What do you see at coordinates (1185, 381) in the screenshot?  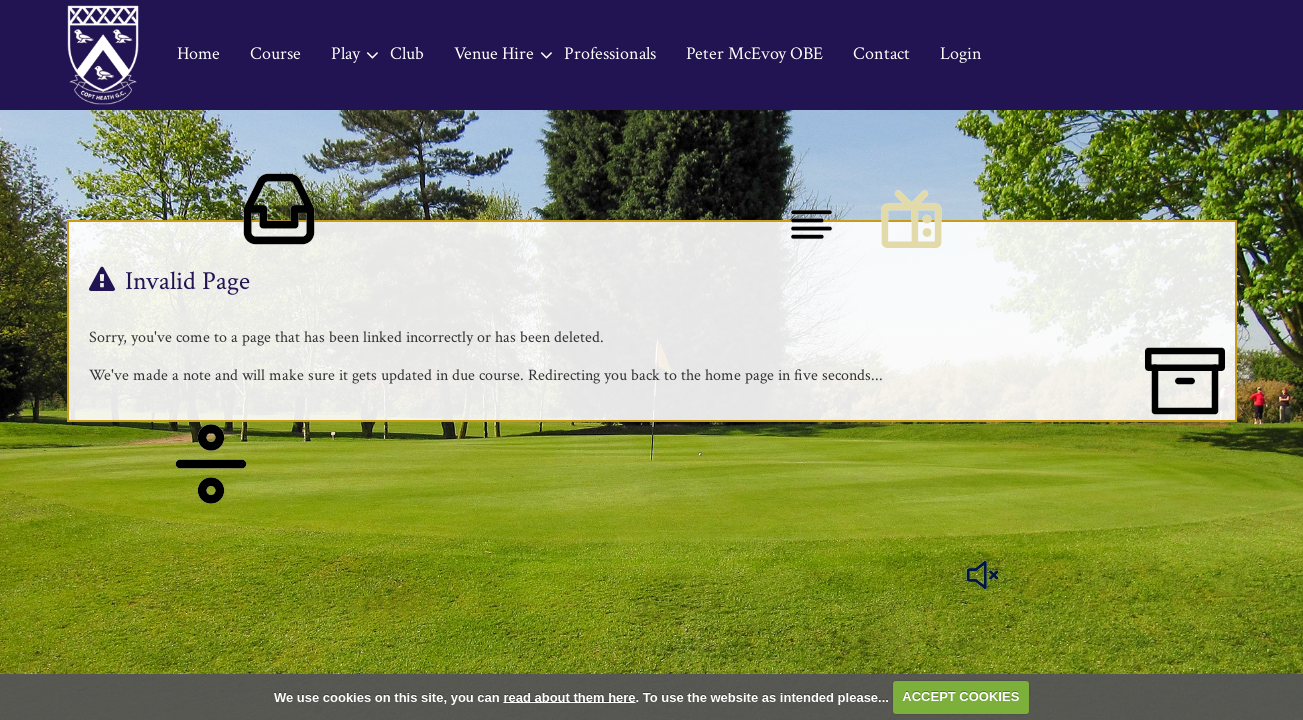 I see `archive this item` at bounding box center [1185, 381].